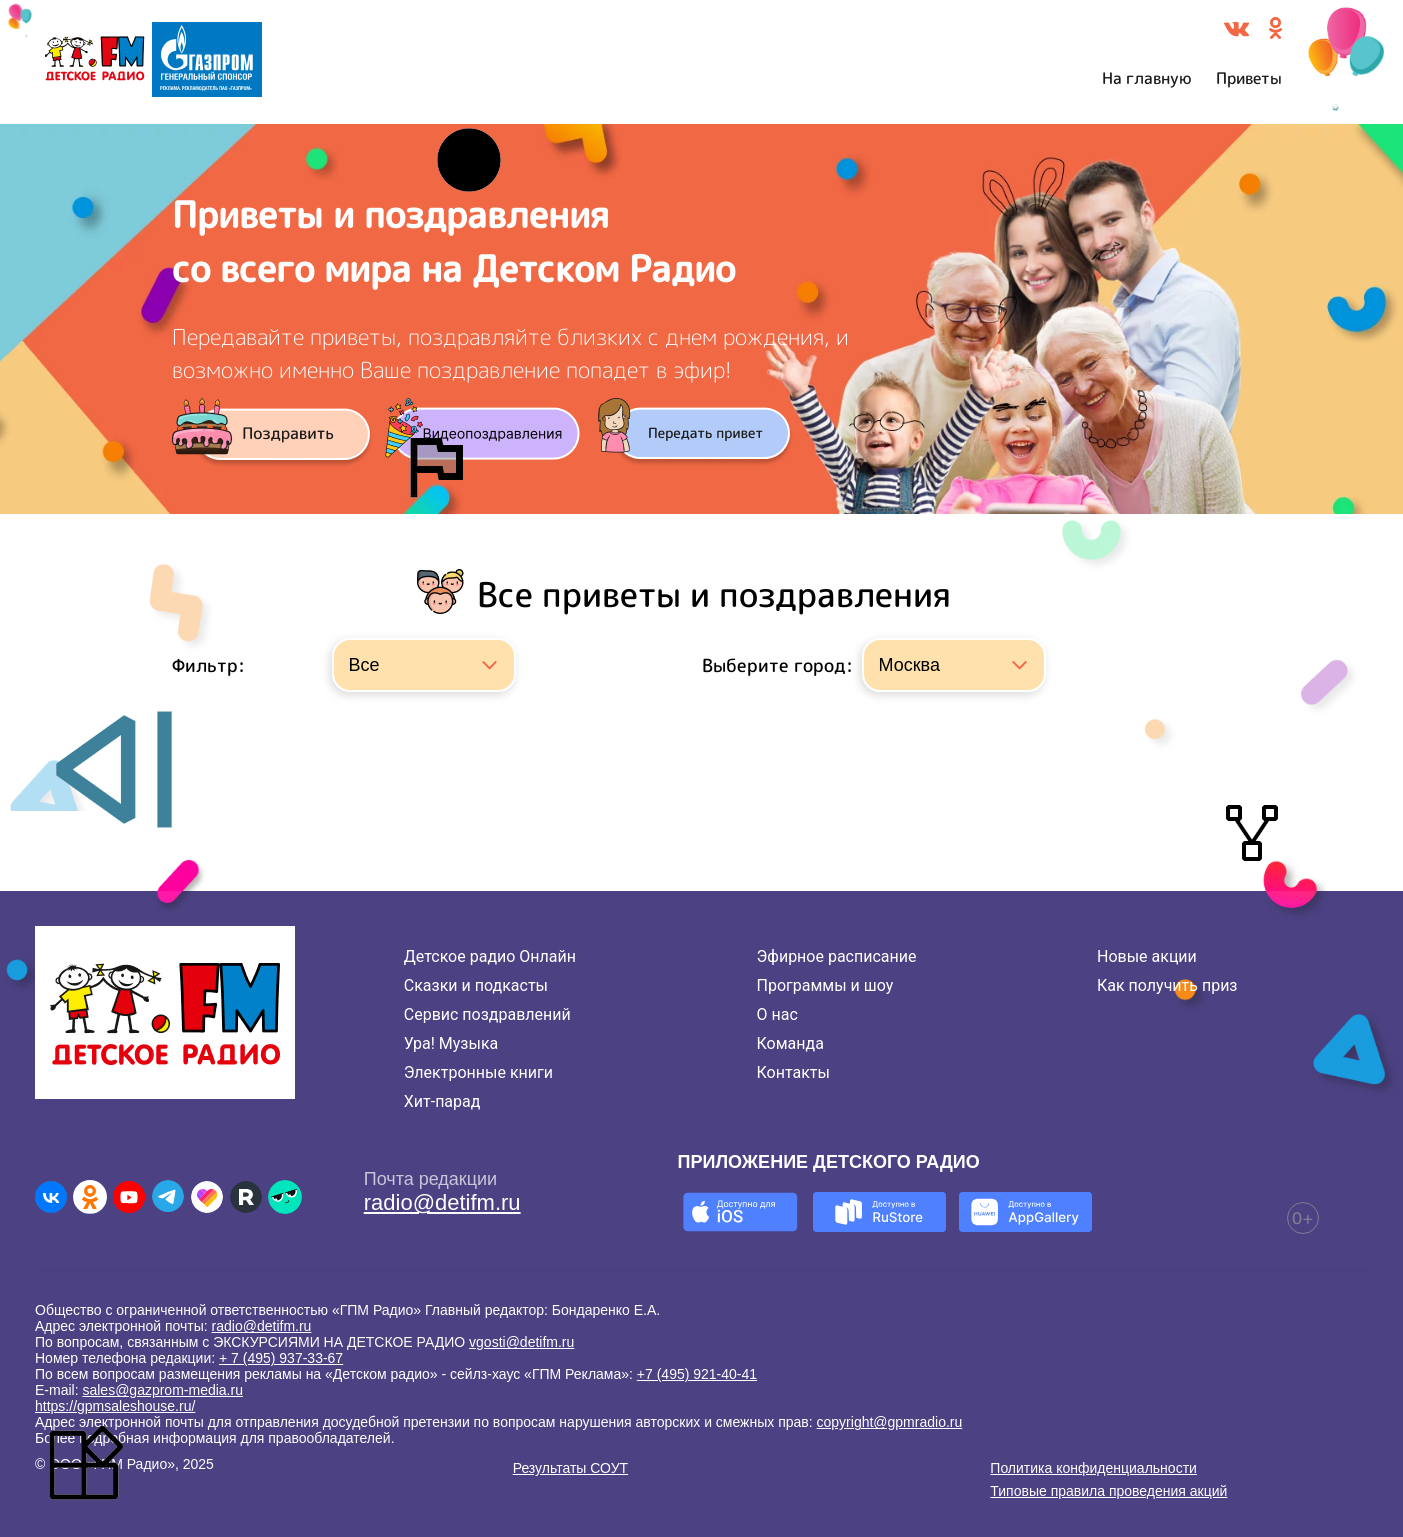 The width and height of the screenshot is (1403, 1537). What do you see at coordinates (469, 160) in the screenshot?
I see `select or mark an item as active` at bounding box center [469, 160].